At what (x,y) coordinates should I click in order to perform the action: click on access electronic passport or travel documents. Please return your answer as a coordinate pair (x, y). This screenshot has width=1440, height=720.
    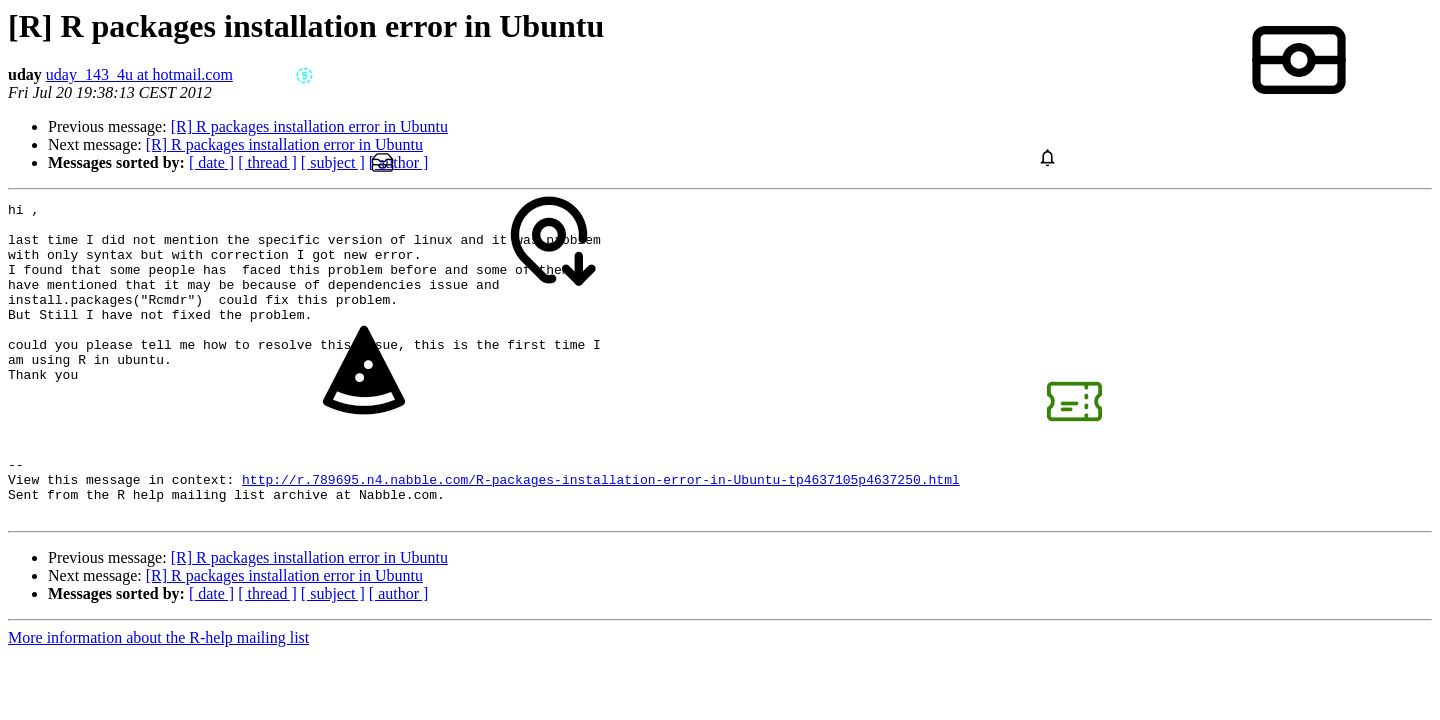
    Looking at the image, I should click on (1299, 60).